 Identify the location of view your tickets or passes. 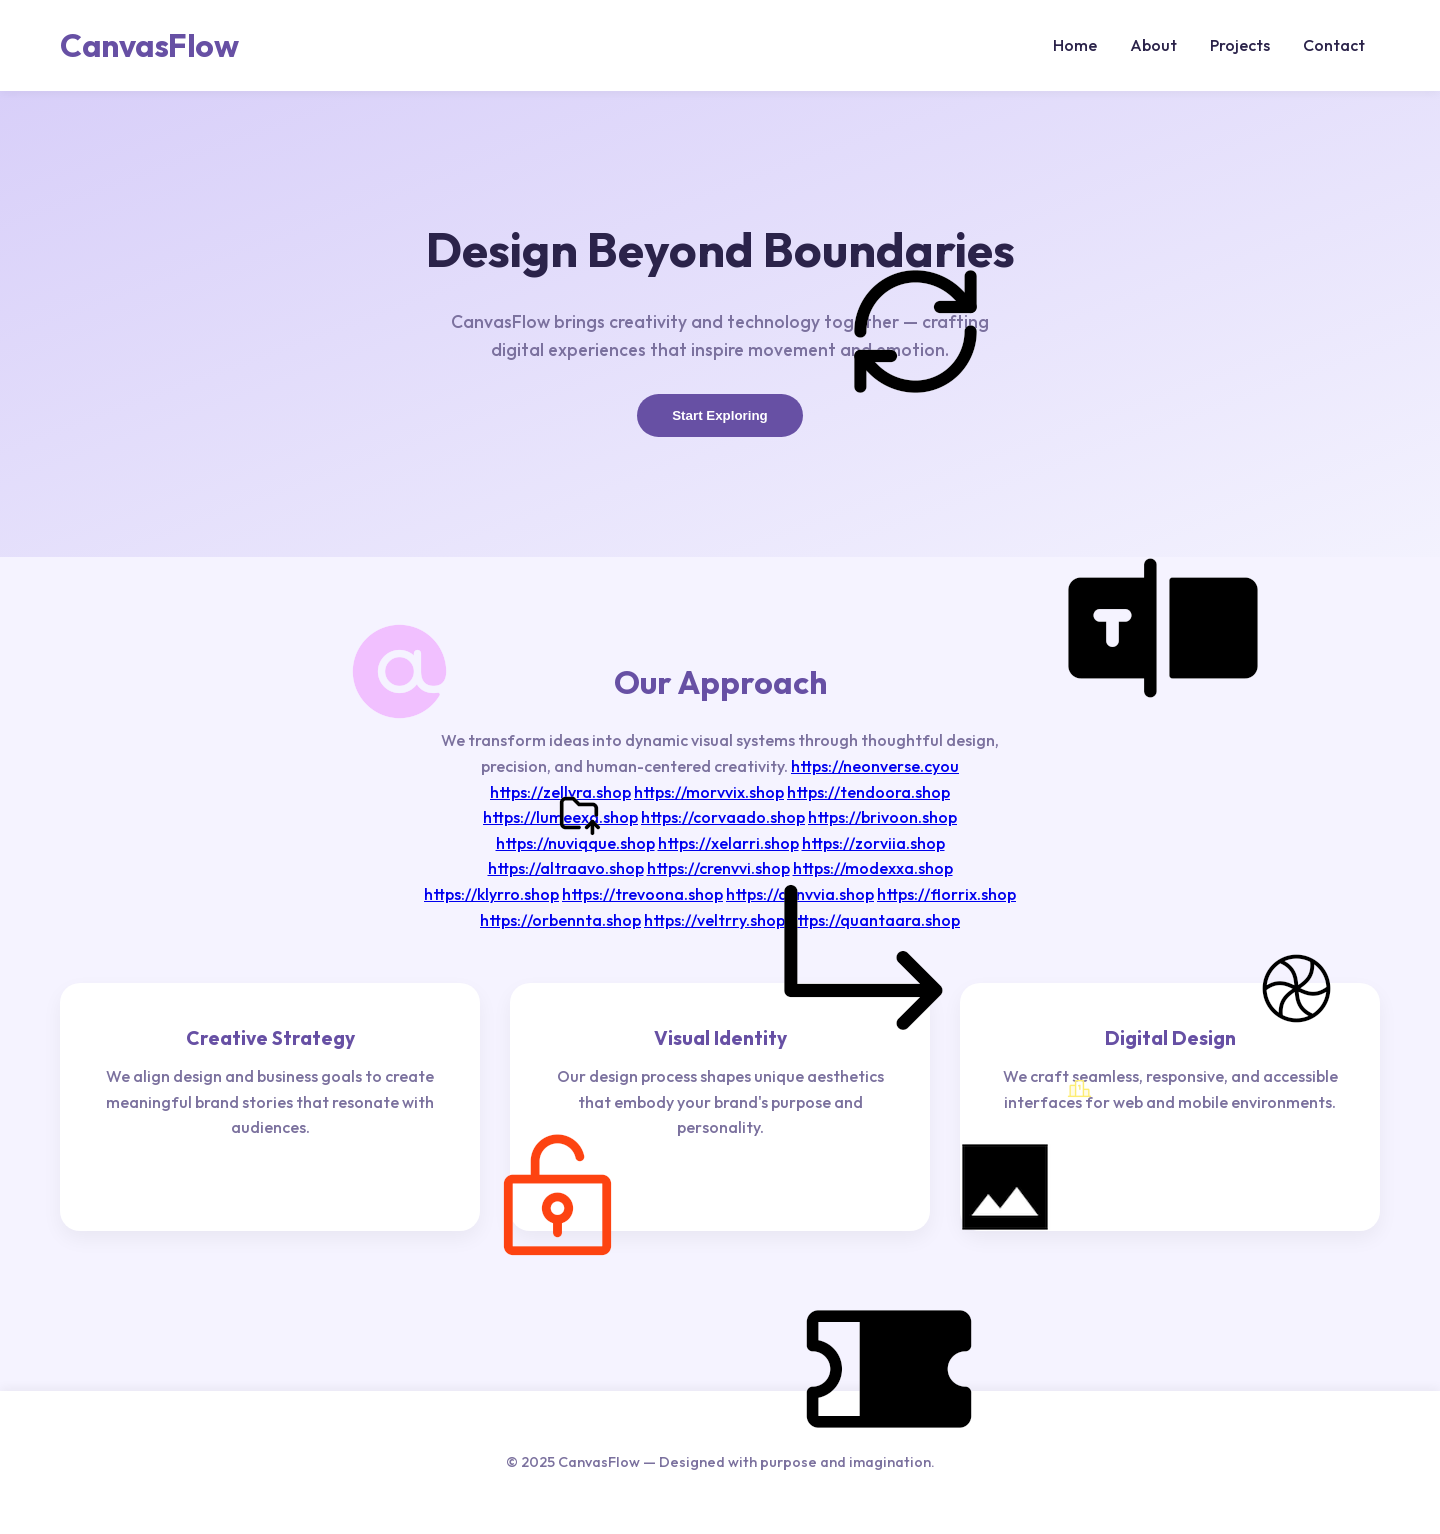
(889, 1369).